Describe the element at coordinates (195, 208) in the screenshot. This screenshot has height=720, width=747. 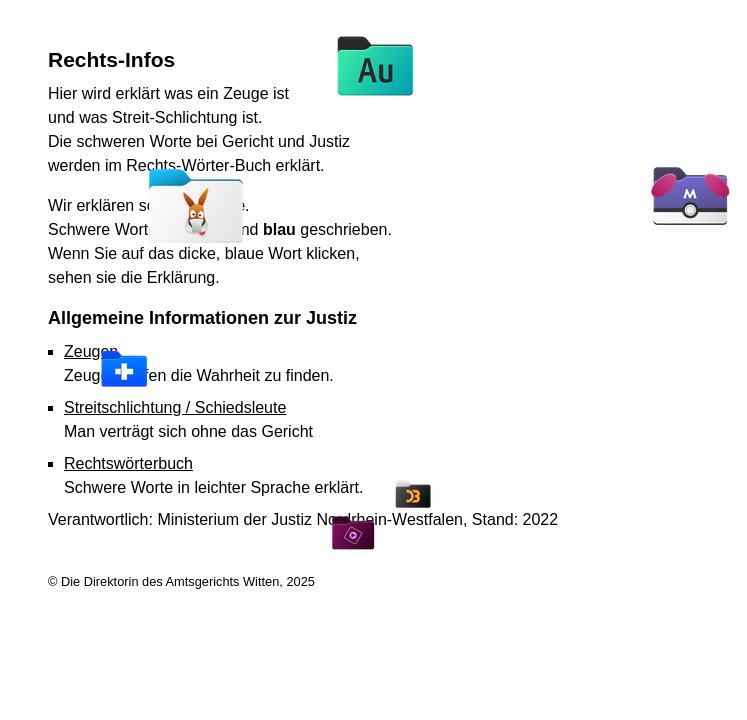
I see `open eMule downloads folder` at that location.